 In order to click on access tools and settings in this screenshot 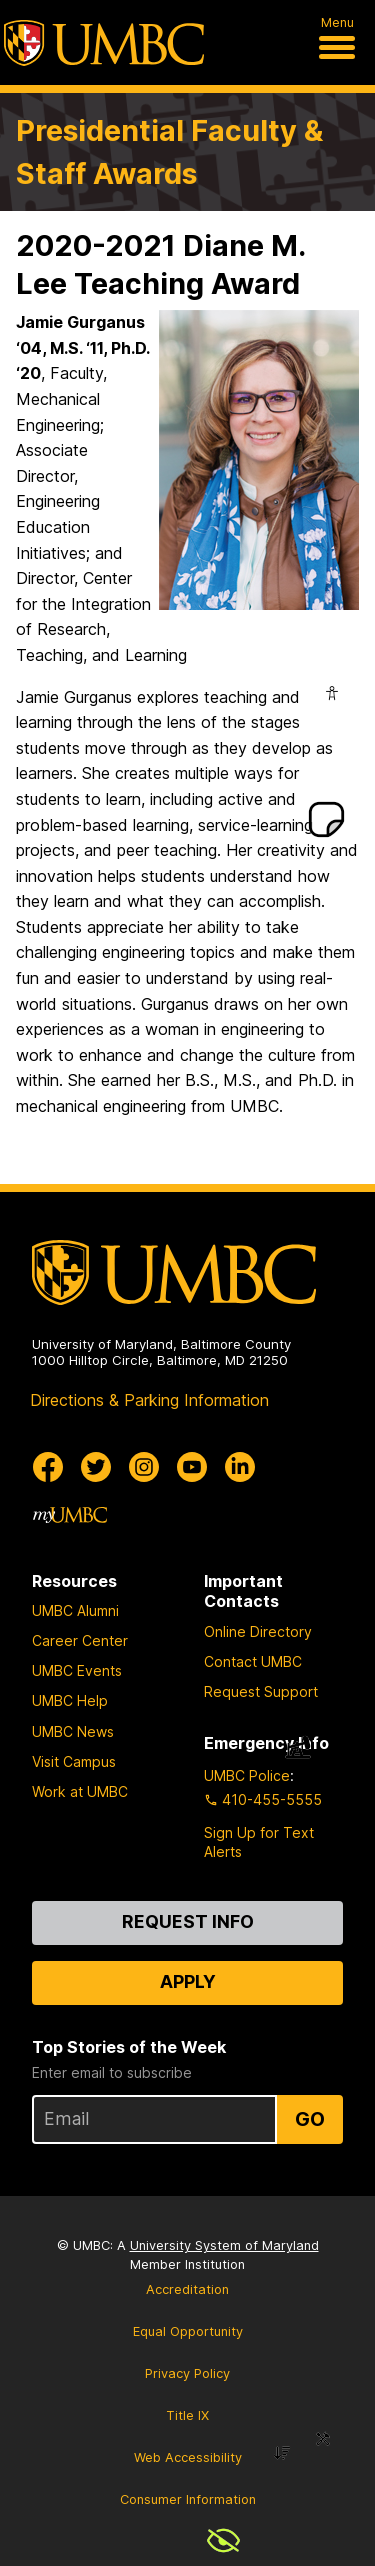, I will do `click(323, 2439)`.